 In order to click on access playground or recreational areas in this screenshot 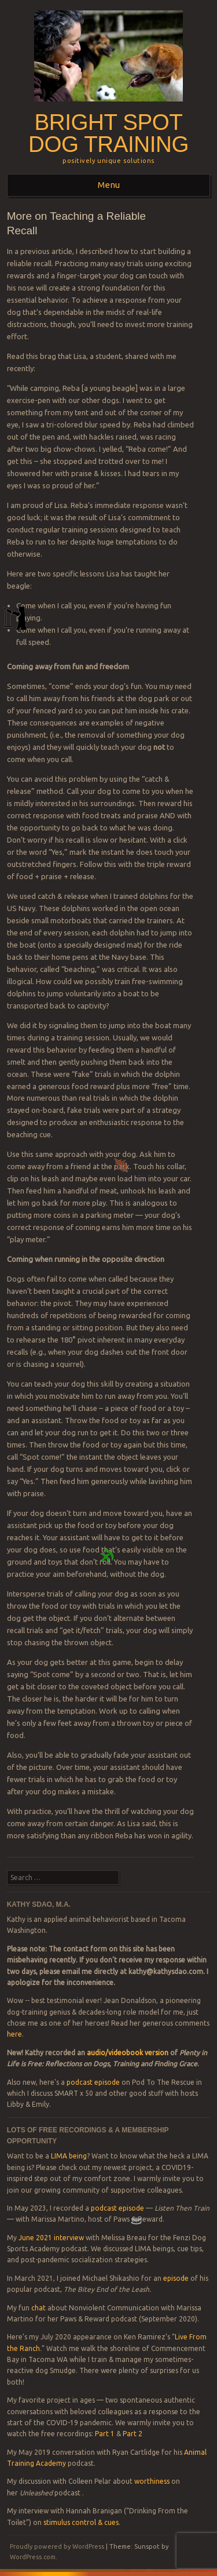, I will do `click(15, 618)`.